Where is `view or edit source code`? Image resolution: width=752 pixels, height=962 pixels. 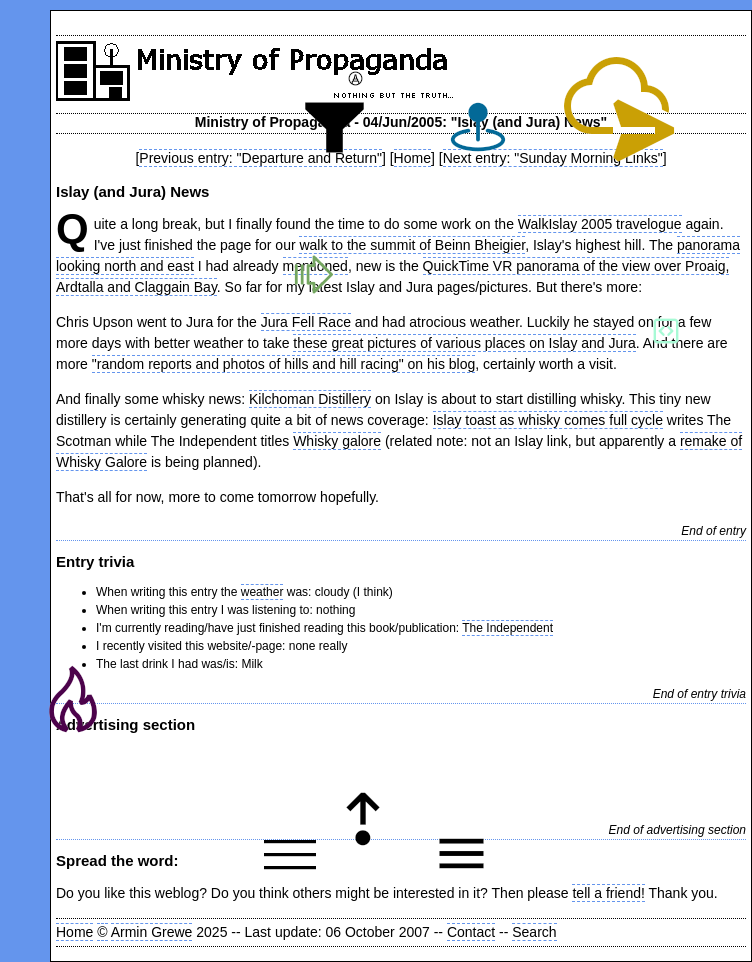
view or edit source code is located at coordinates (666, 331).